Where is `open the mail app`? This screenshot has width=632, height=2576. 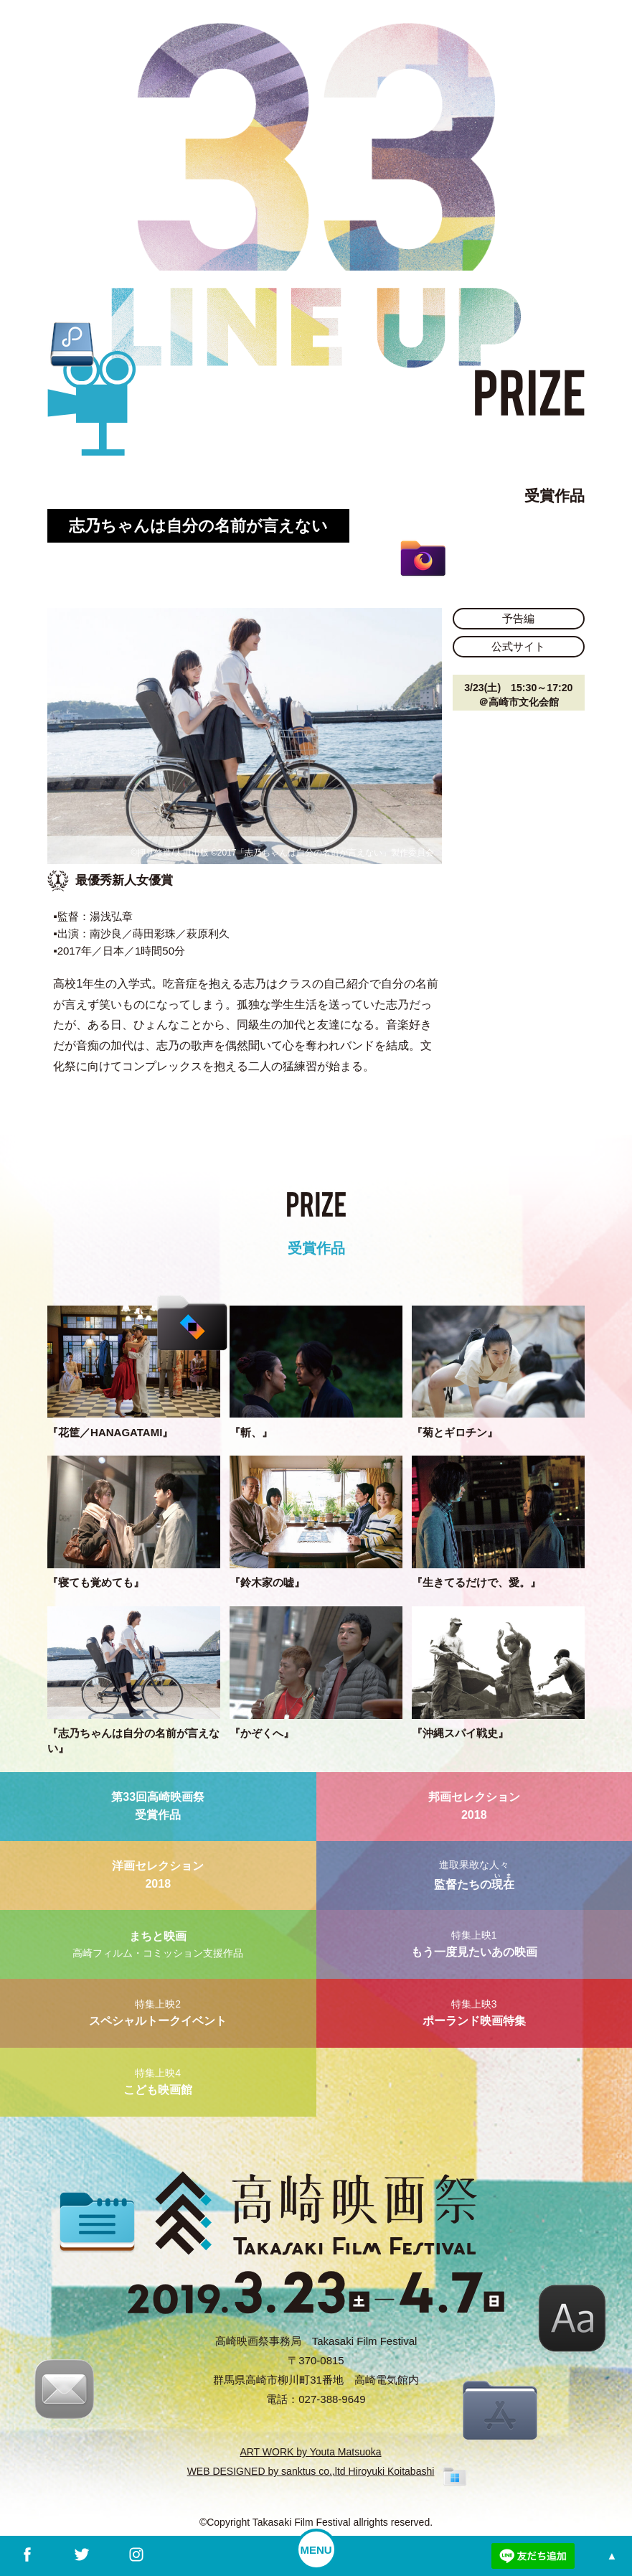
open the mail app is located at coordinates (64, 2389).